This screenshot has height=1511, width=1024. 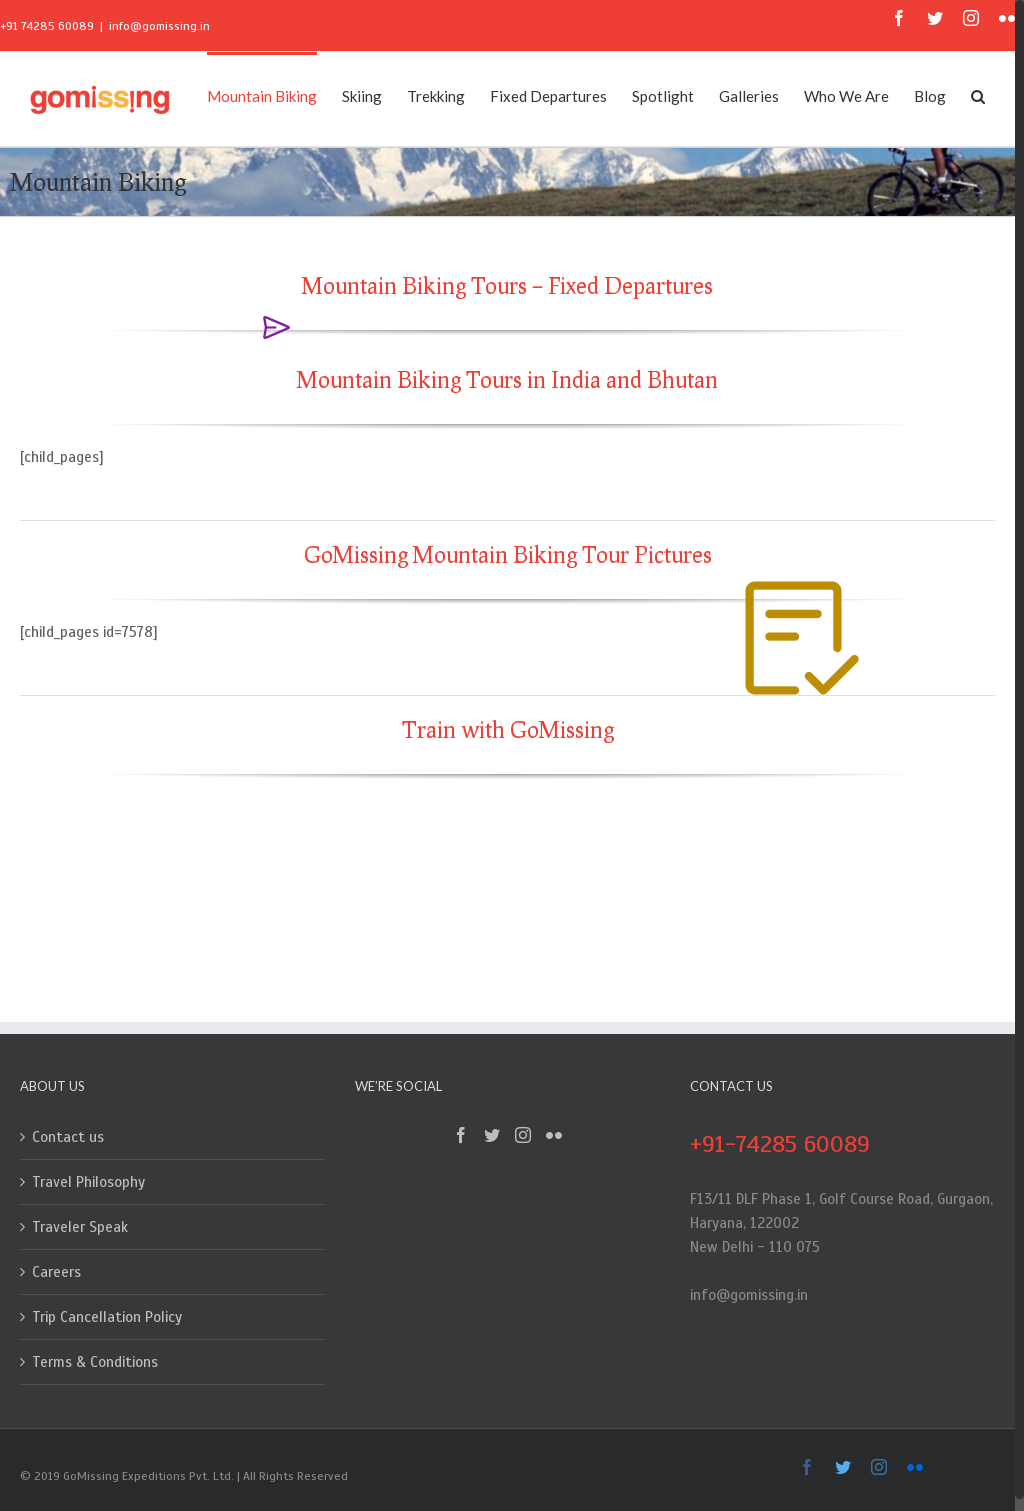 I want to click on send a message or email, so click(x=276, y=327).